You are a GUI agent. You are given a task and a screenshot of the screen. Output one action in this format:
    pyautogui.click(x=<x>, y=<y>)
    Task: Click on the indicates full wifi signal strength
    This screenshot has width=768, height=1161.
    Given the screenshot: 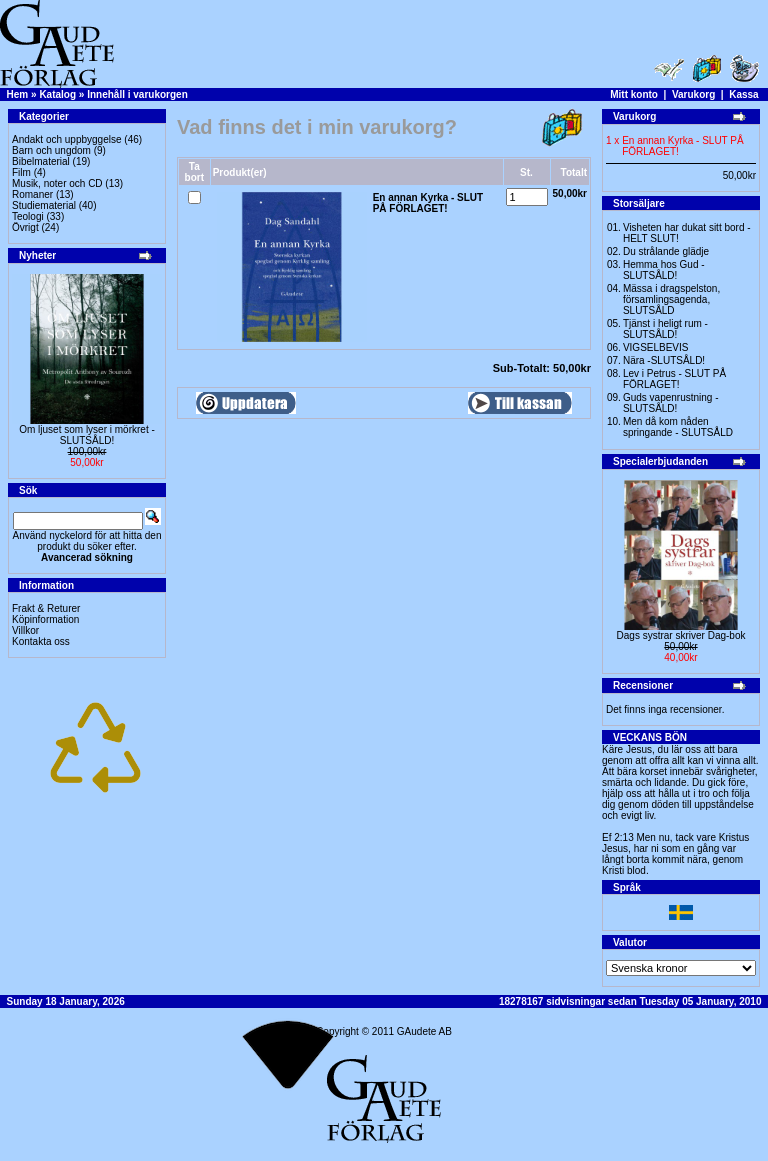 What is the action you would take?
    pyautogui.click(x=288, y=1056)
    